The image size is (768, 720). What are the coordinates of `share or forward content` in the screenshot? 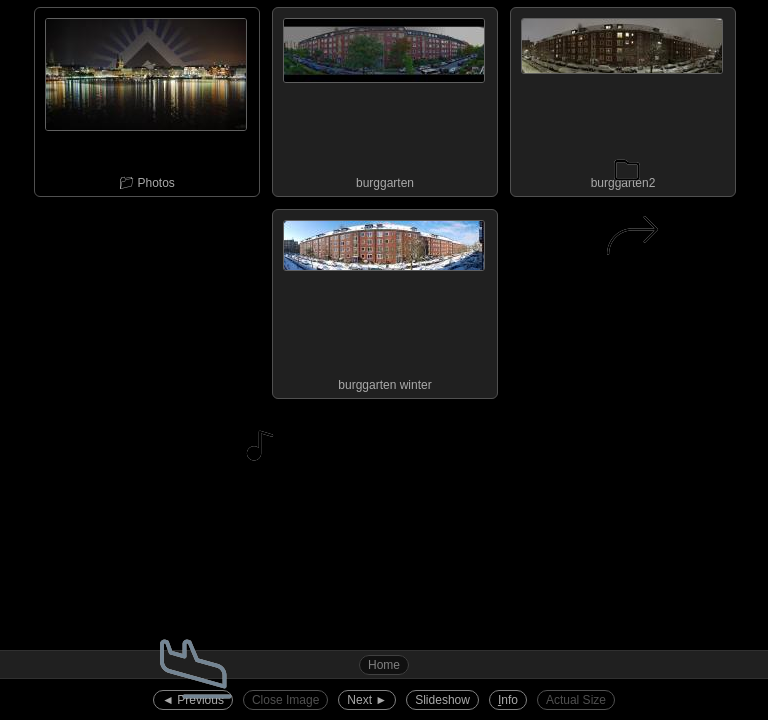 It's located at (632, 235).